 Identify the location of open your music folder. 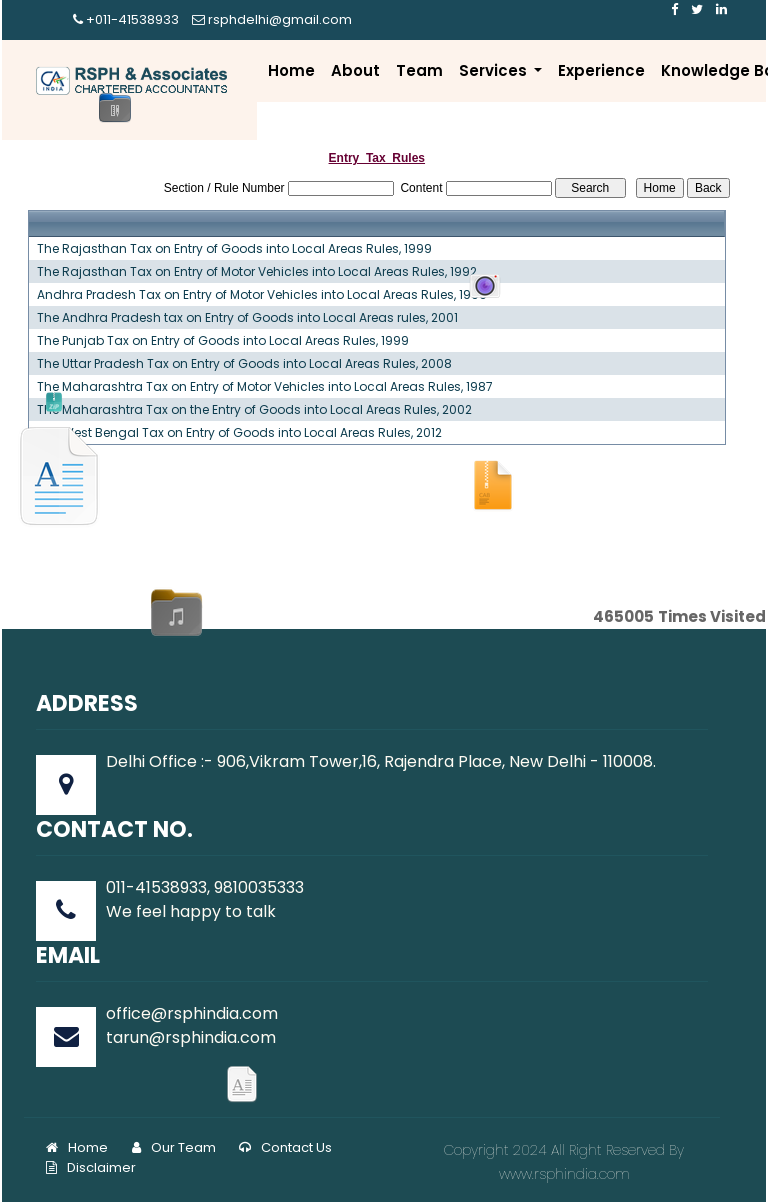
(176, 612).